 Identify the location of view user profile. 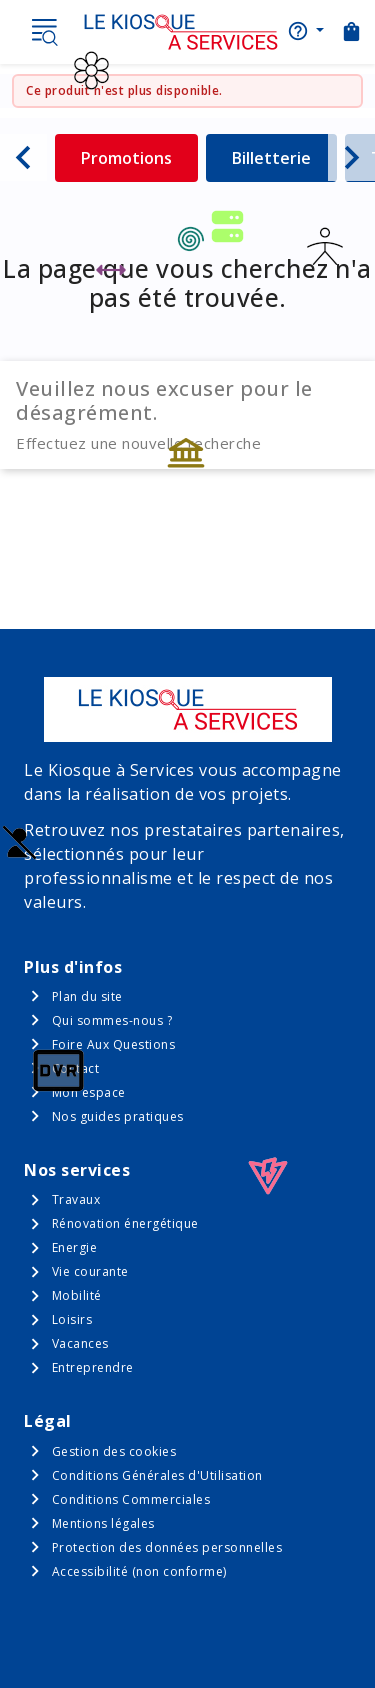
(325, 247).